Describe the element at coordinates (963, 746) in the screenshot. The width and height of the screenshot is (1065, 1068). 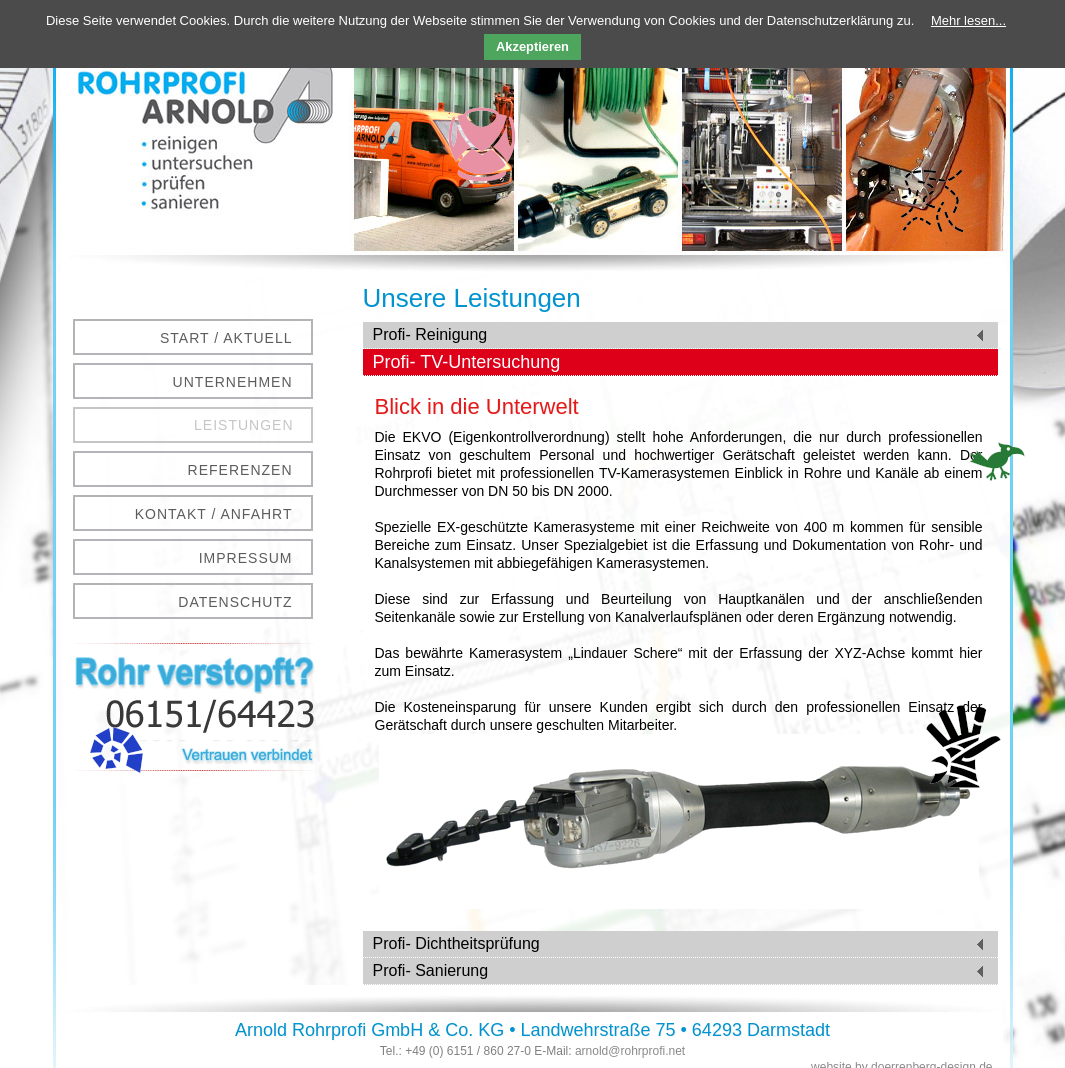
I see `access first aid or injury reporting` at that location.